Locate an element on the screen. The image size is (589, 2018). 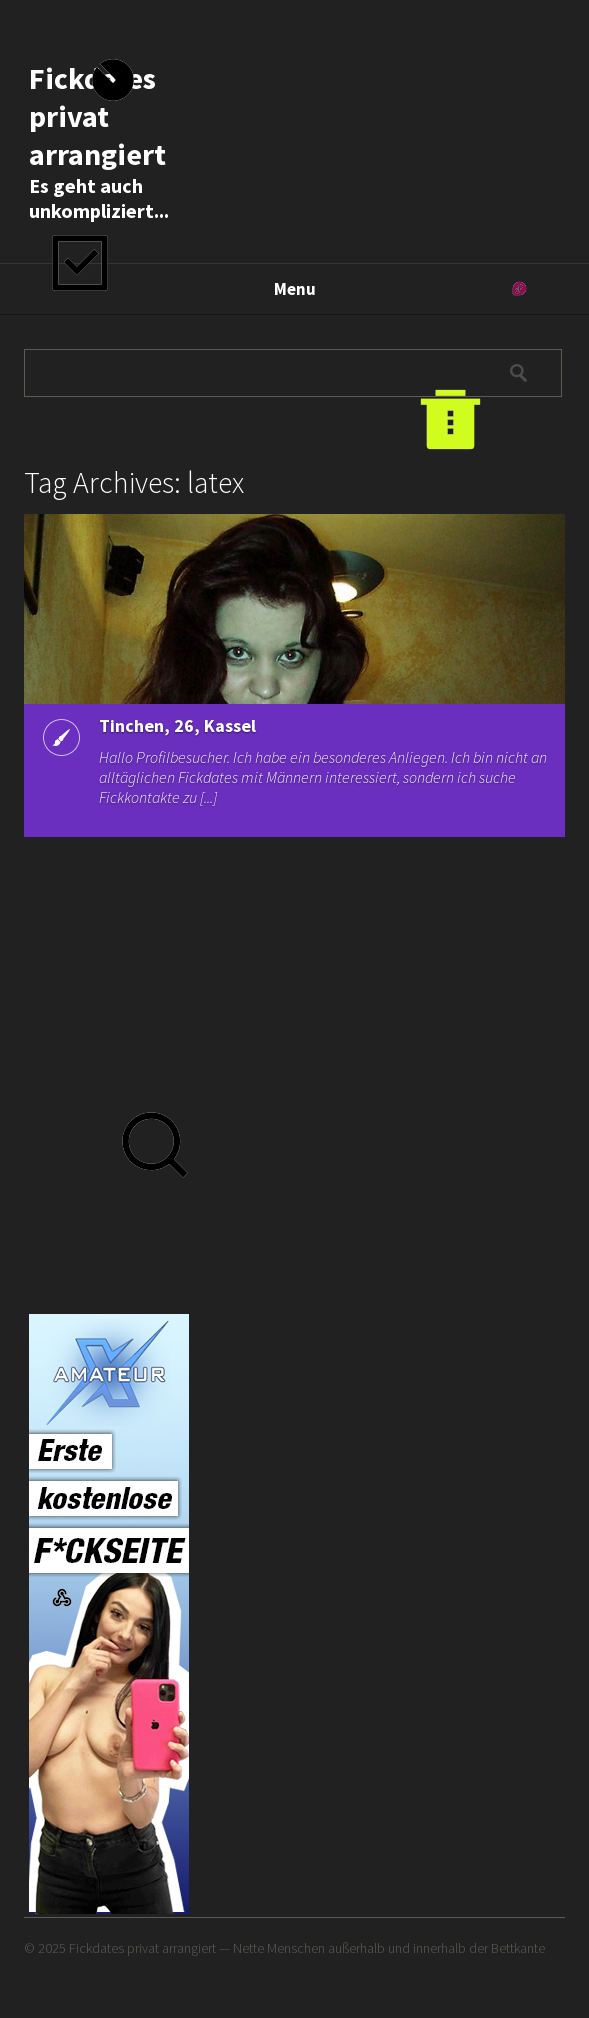
delete selected item is located at coordinates (450, 419).